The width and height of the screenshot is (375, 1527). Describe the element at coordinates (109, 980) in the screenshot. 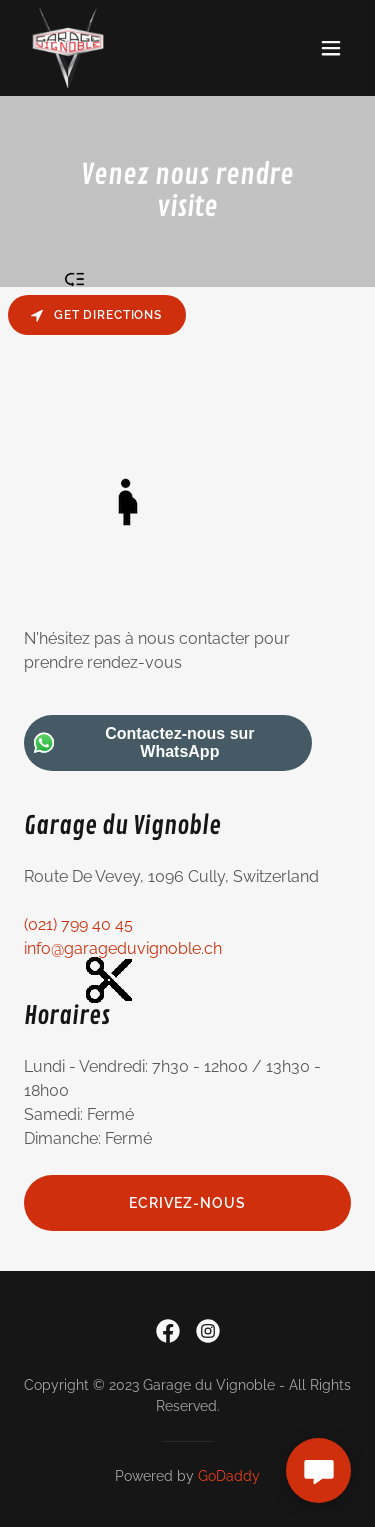

I see `cut selected content to clipboard` at that location.